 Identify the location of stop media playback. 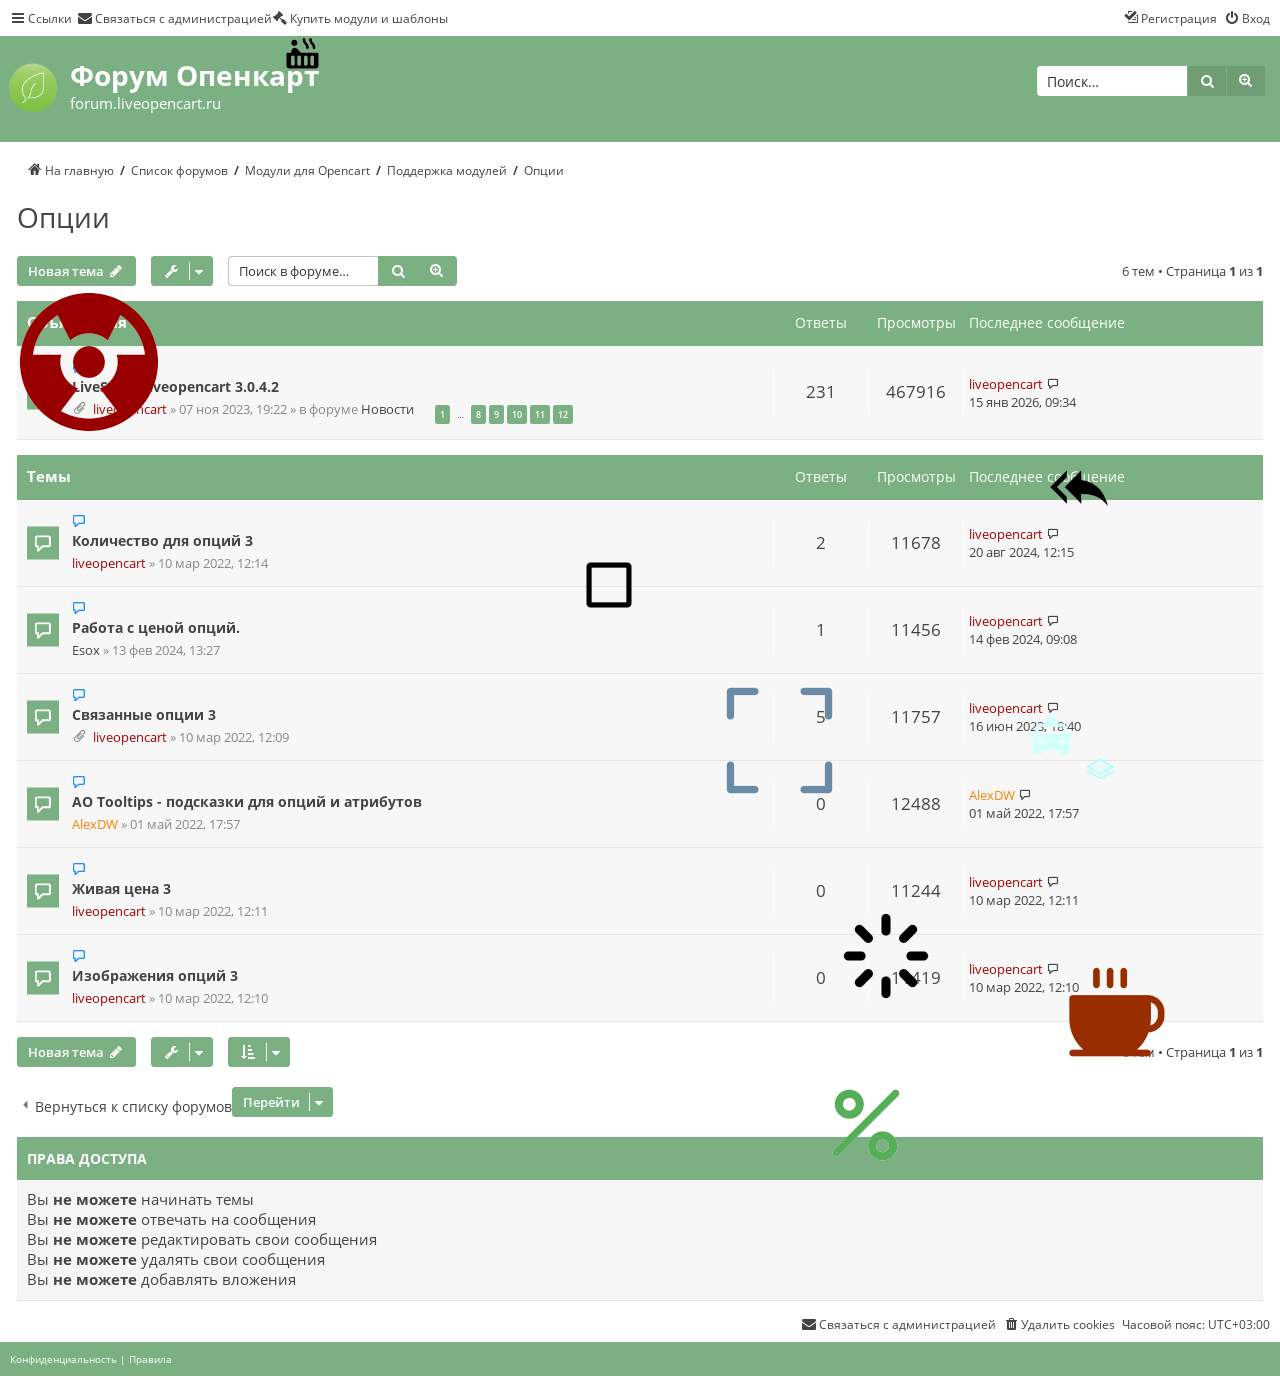
(609, 585).